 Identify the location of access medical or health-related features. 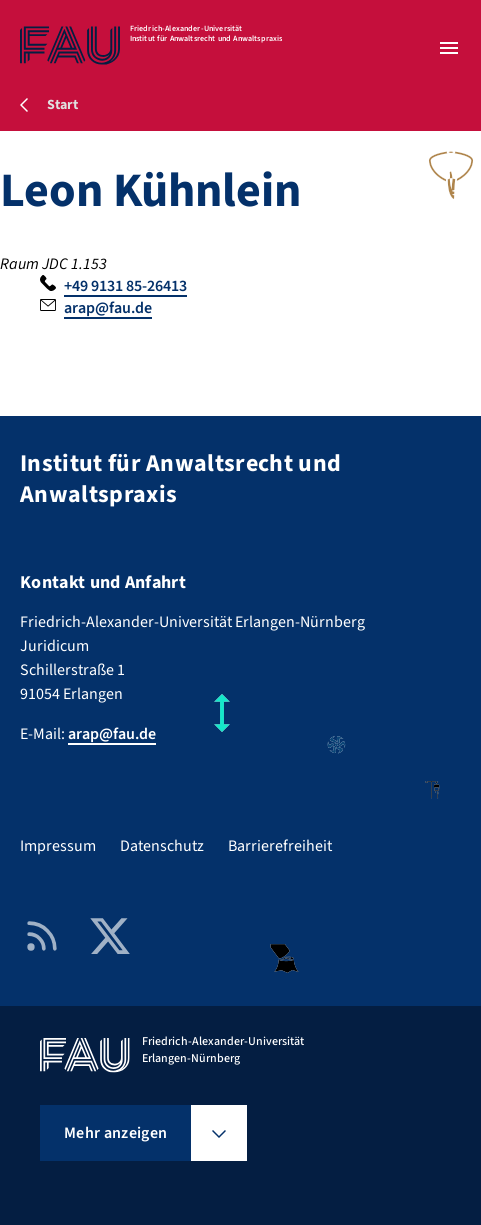
(433, 789).